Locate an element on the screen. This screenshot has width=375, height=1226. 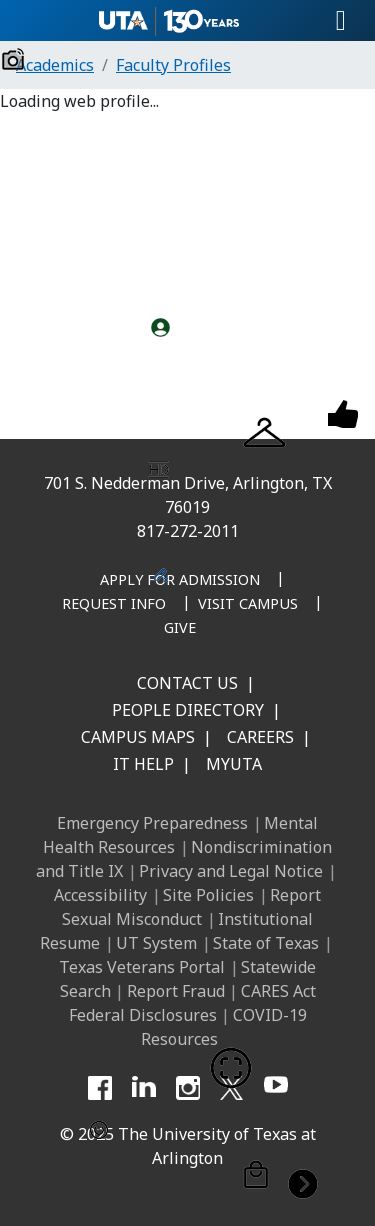
like or upvote content is located at coordinates (343, 414).